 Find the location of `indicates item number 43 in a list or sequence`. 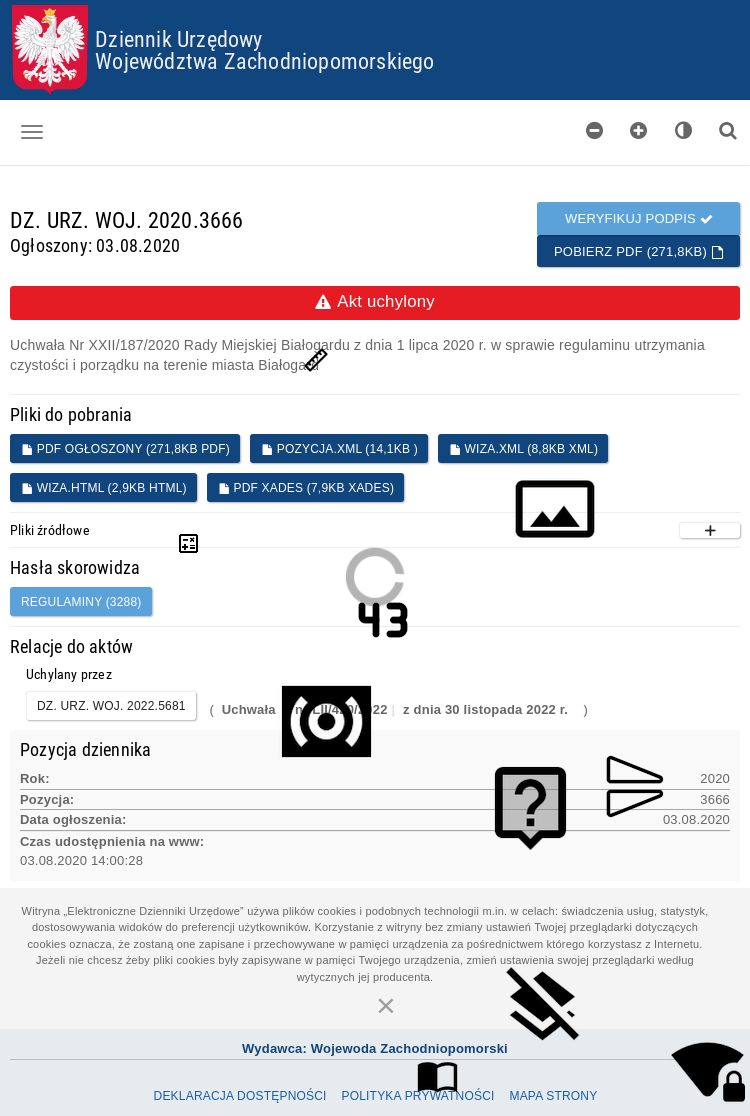

indicates item number 43 in a list or sequence is located at coordinates (383, 620).